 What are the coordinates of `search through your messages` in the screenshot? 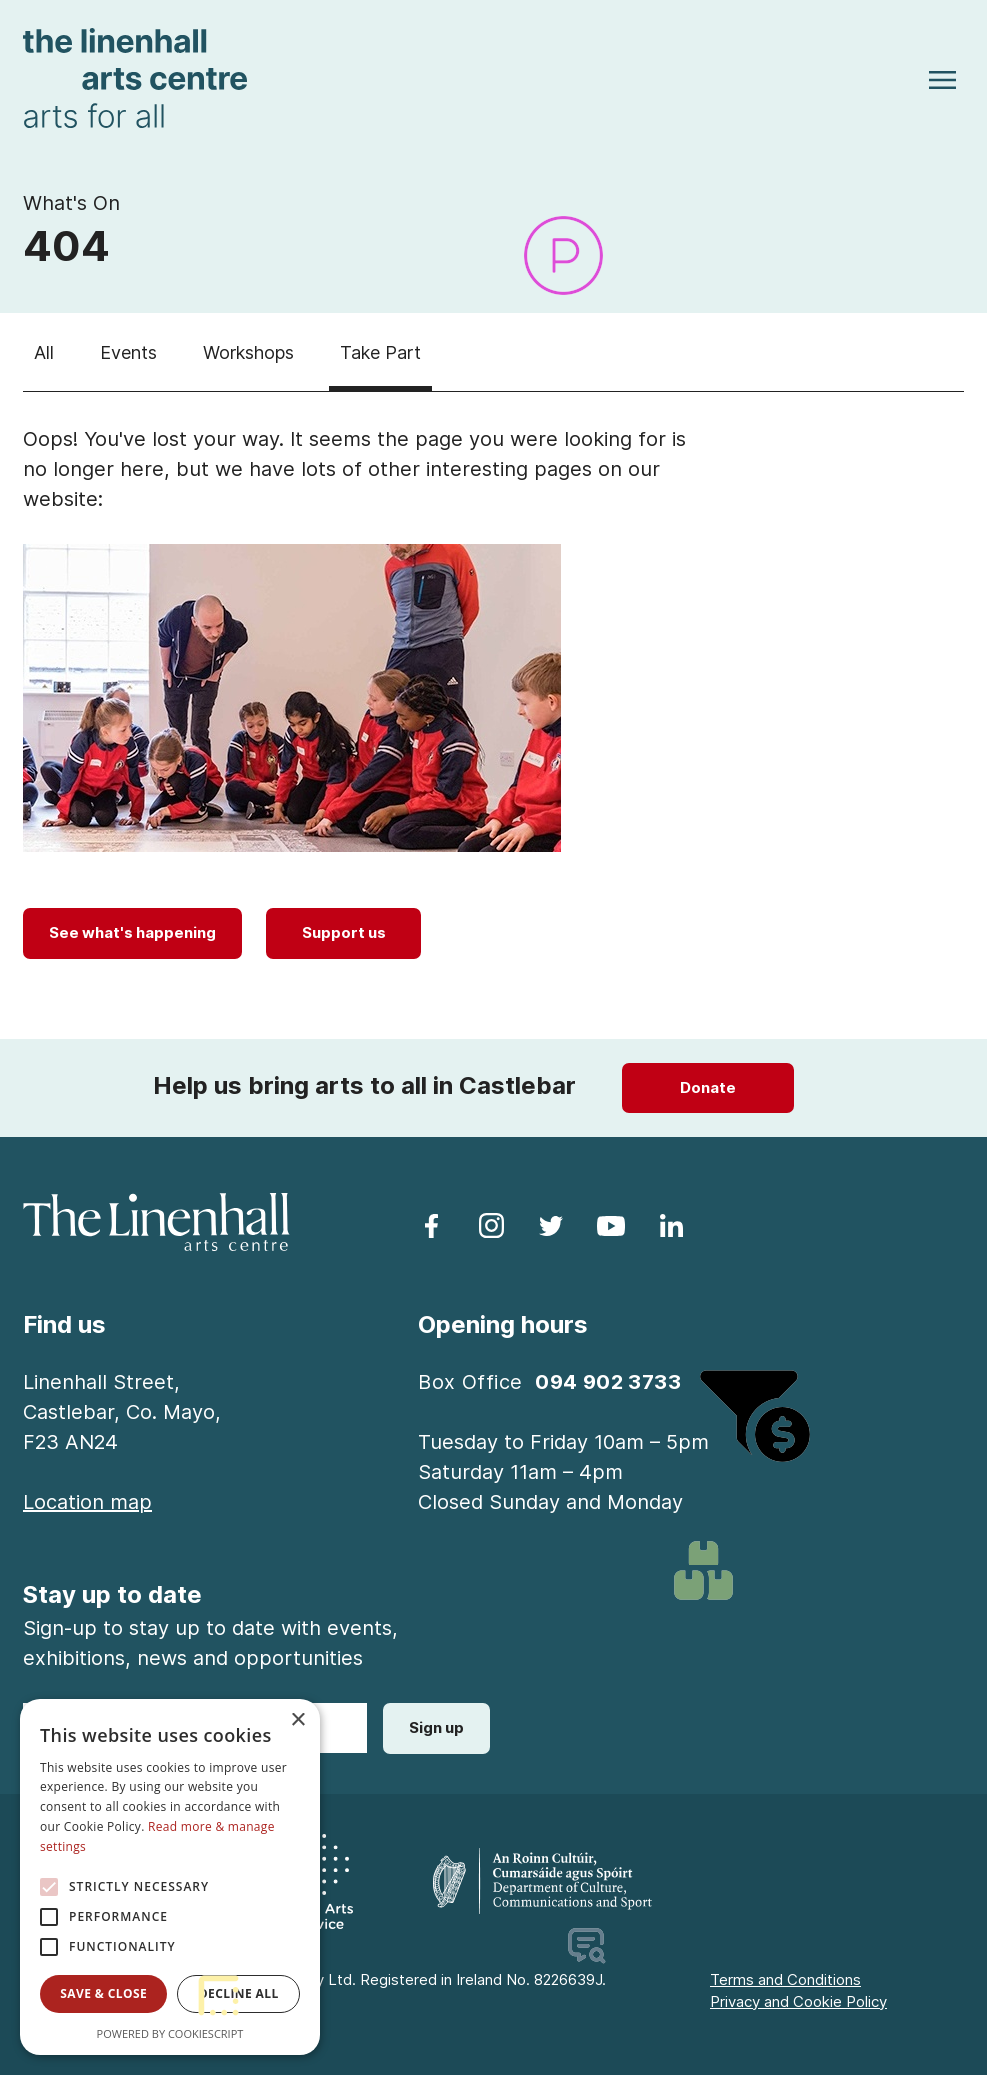 It's located at (586, 1944).